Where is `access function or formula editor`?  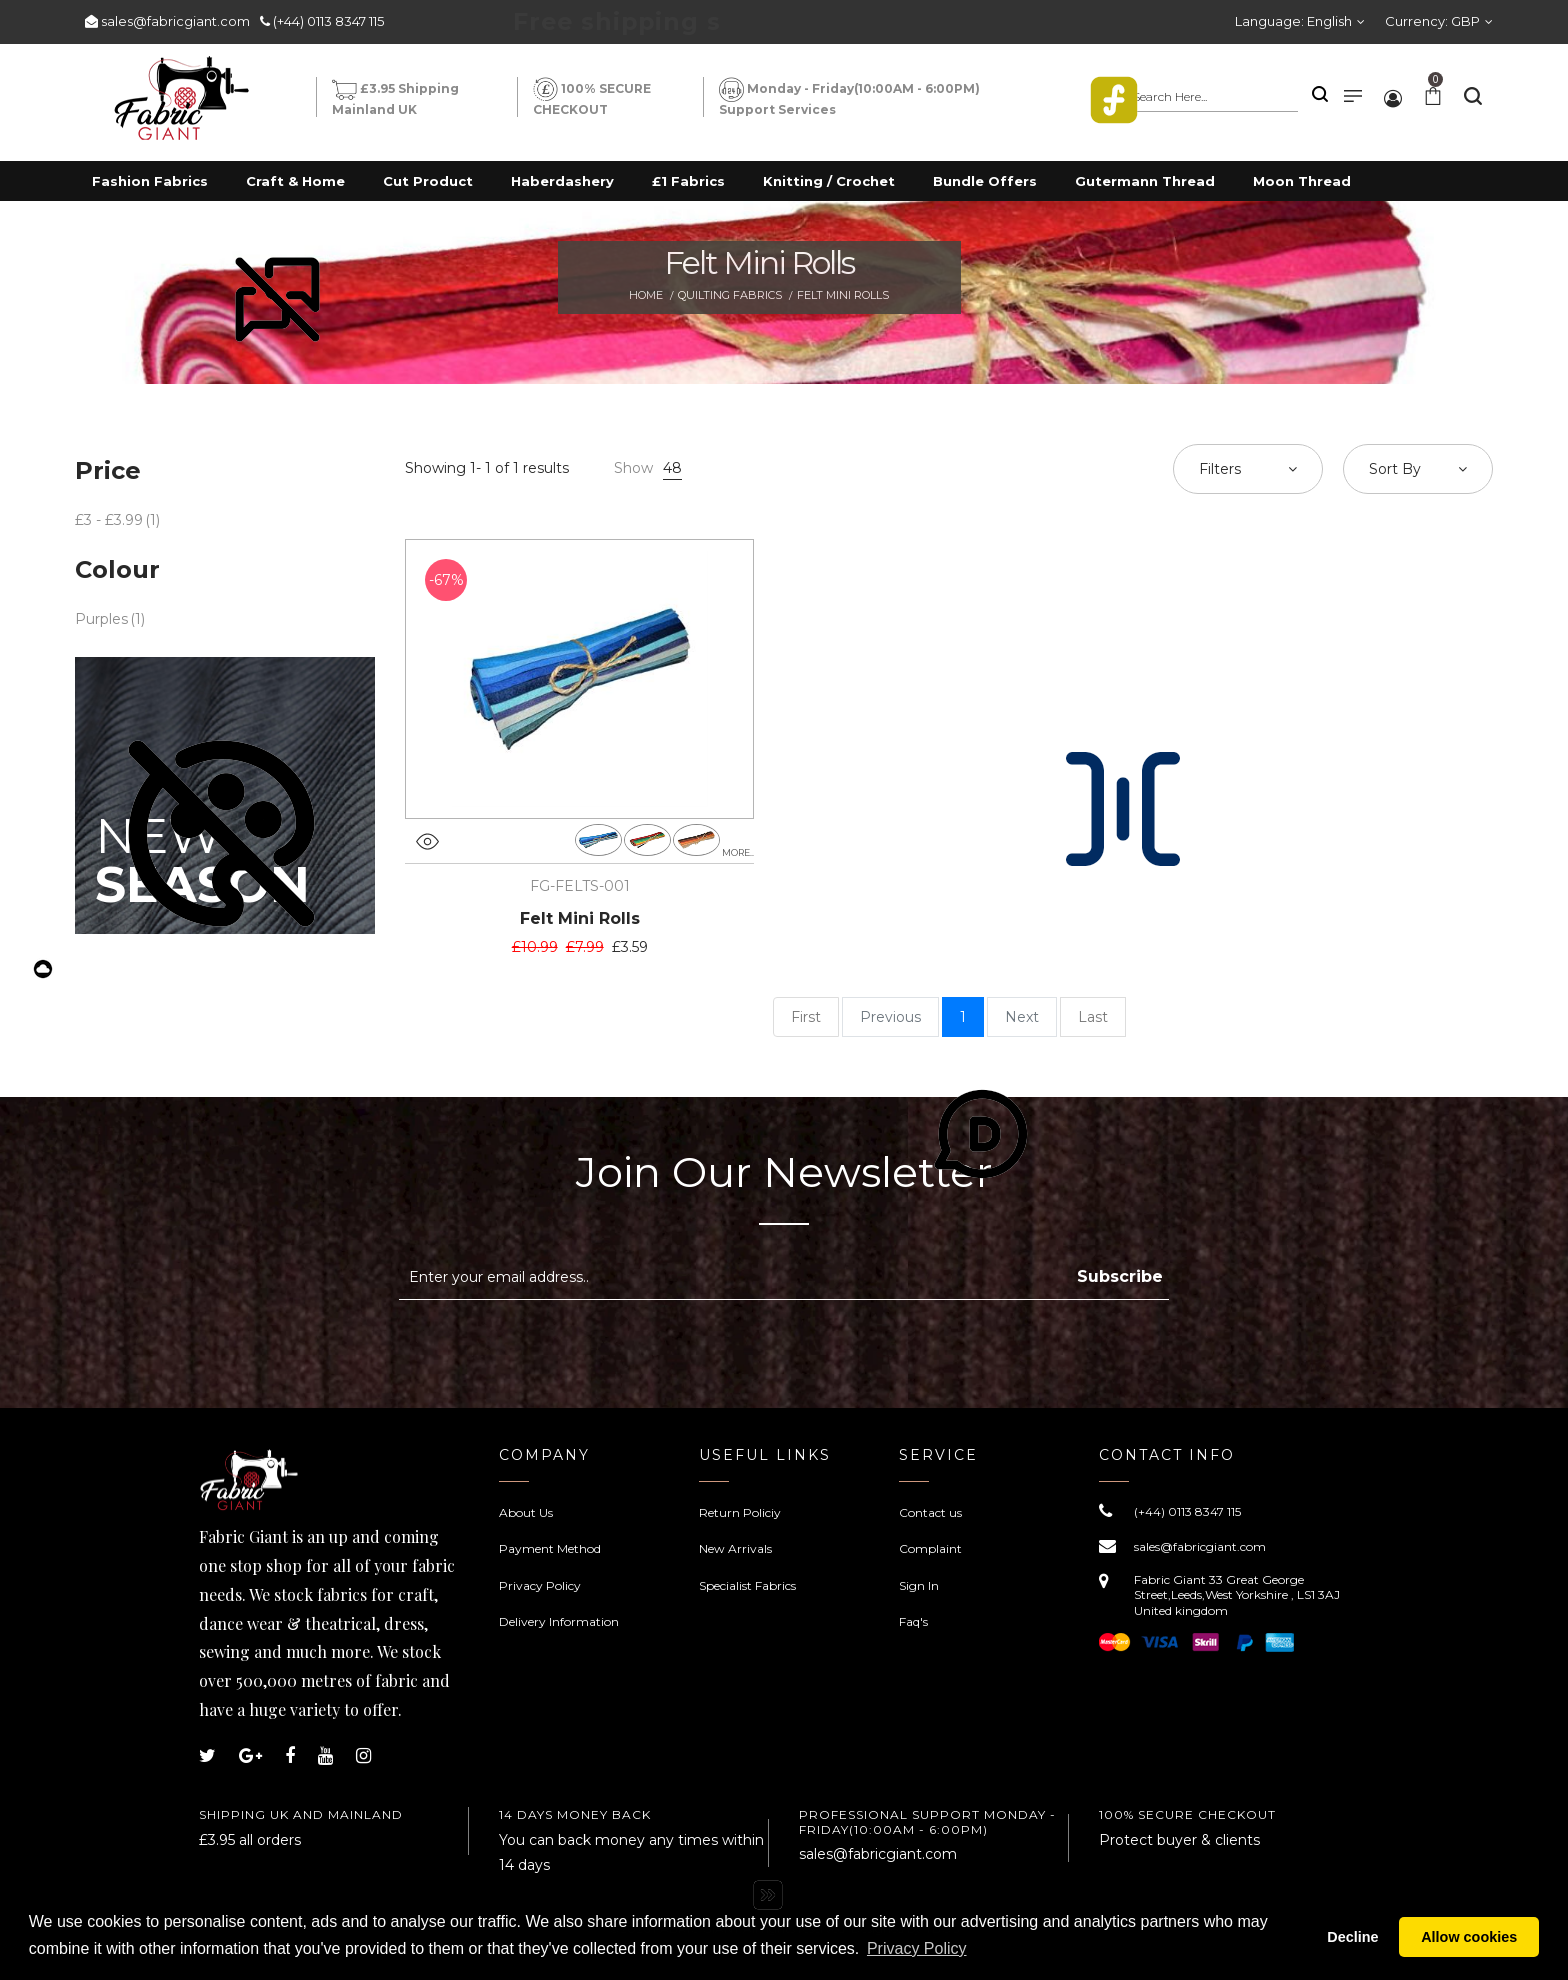 access function or formula editor is located at coordinates (1114, 100).